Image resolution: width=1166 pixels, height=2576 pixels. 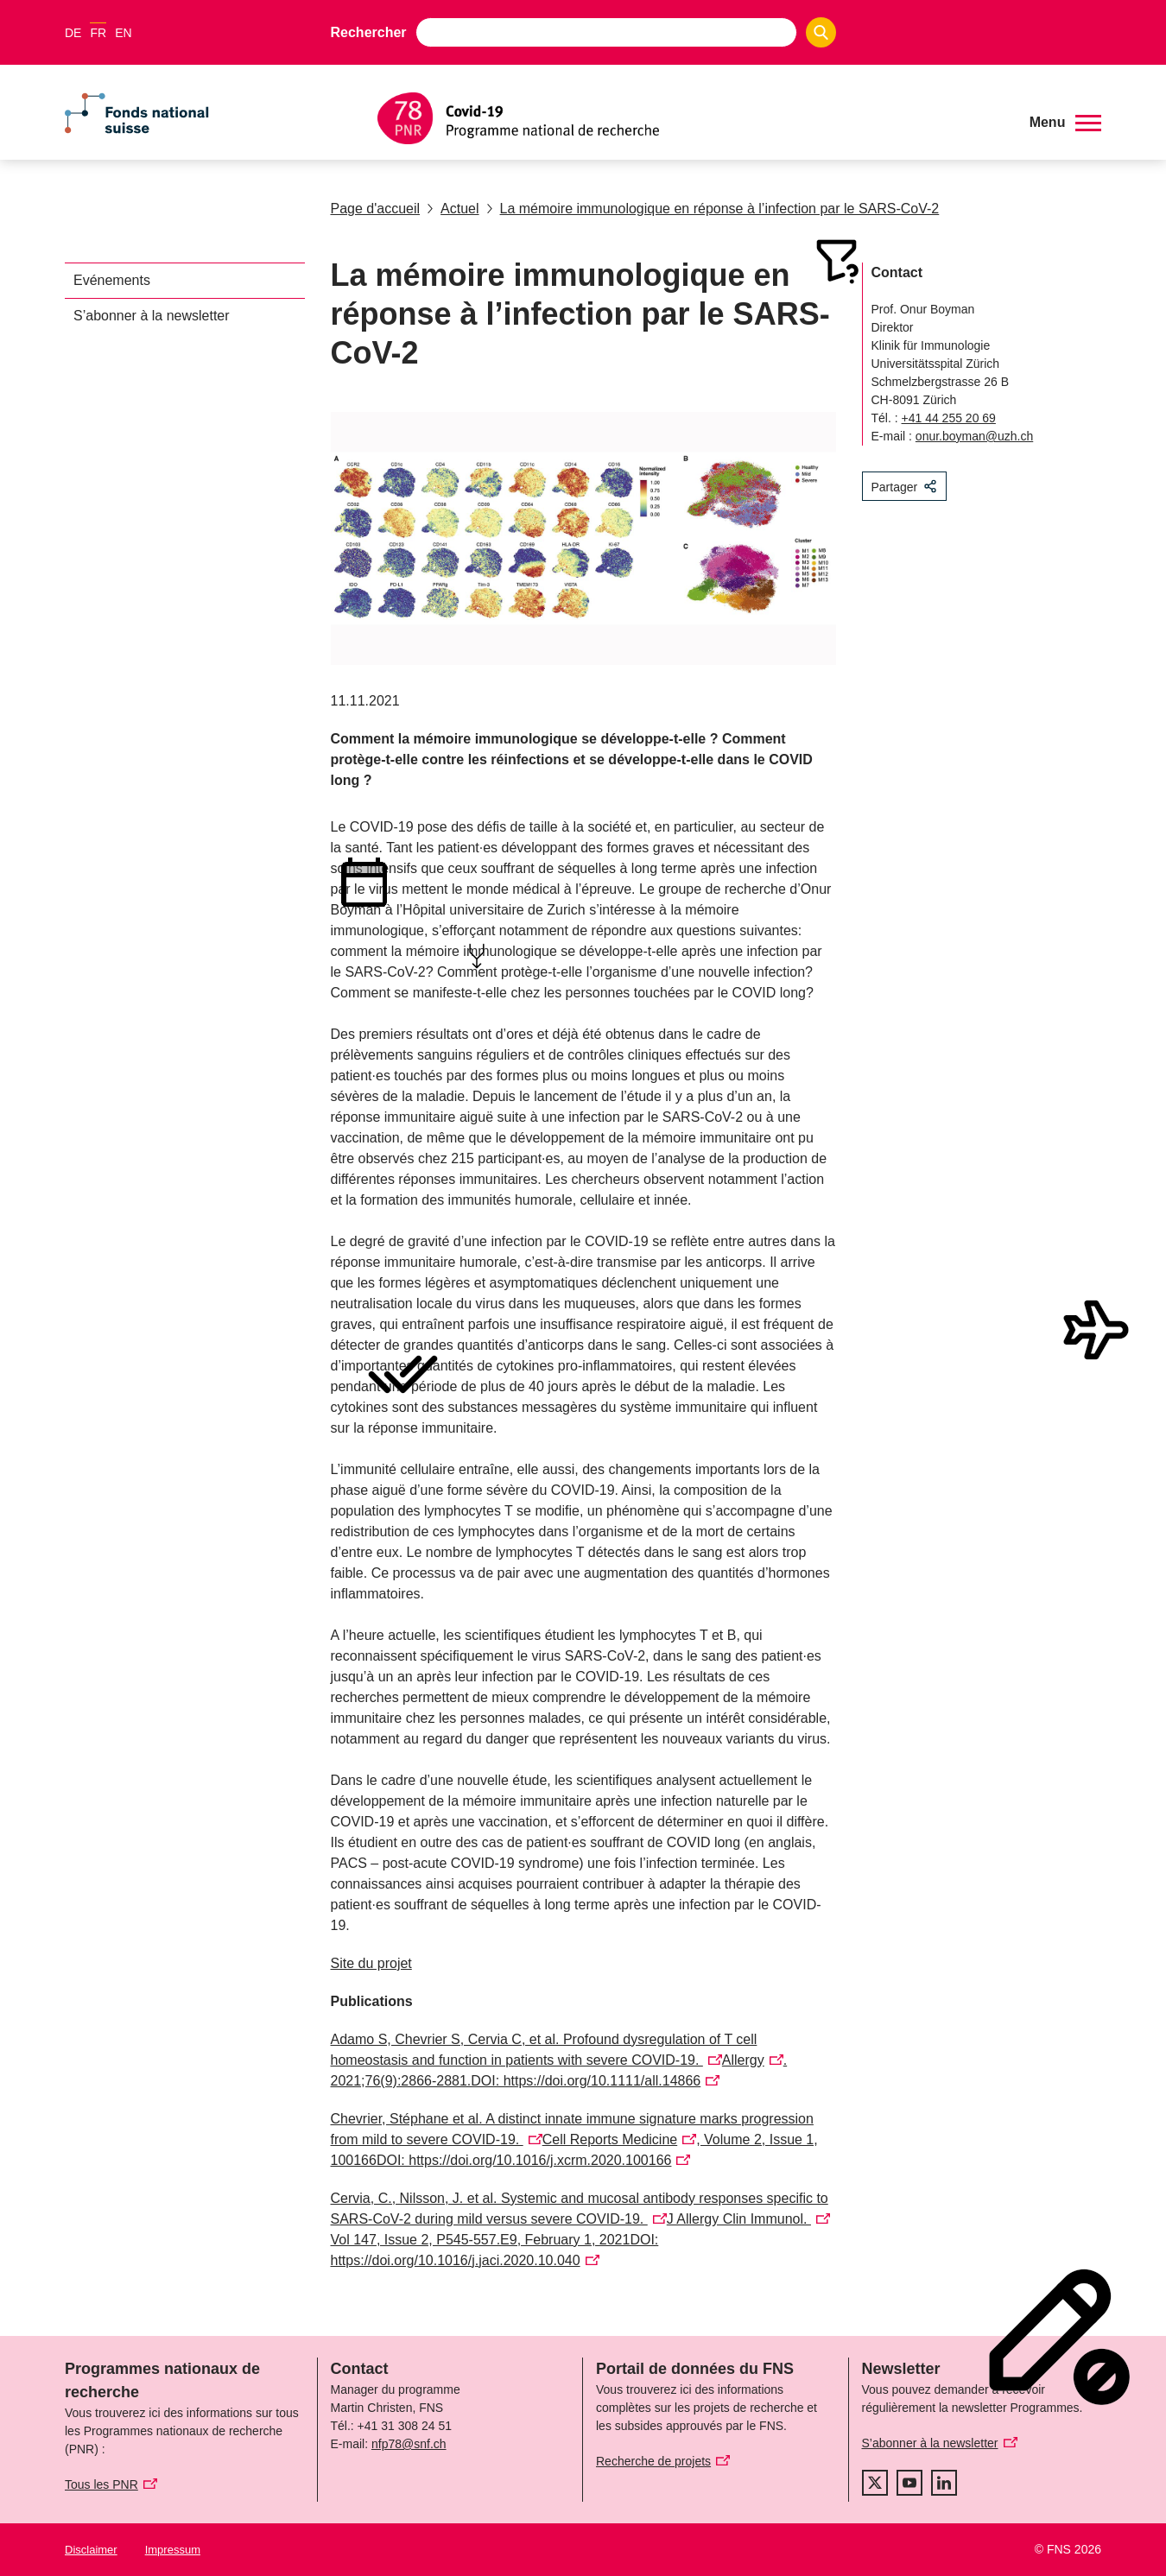 I want to click on enable airplane mode, so click(x=1096, y=1330).